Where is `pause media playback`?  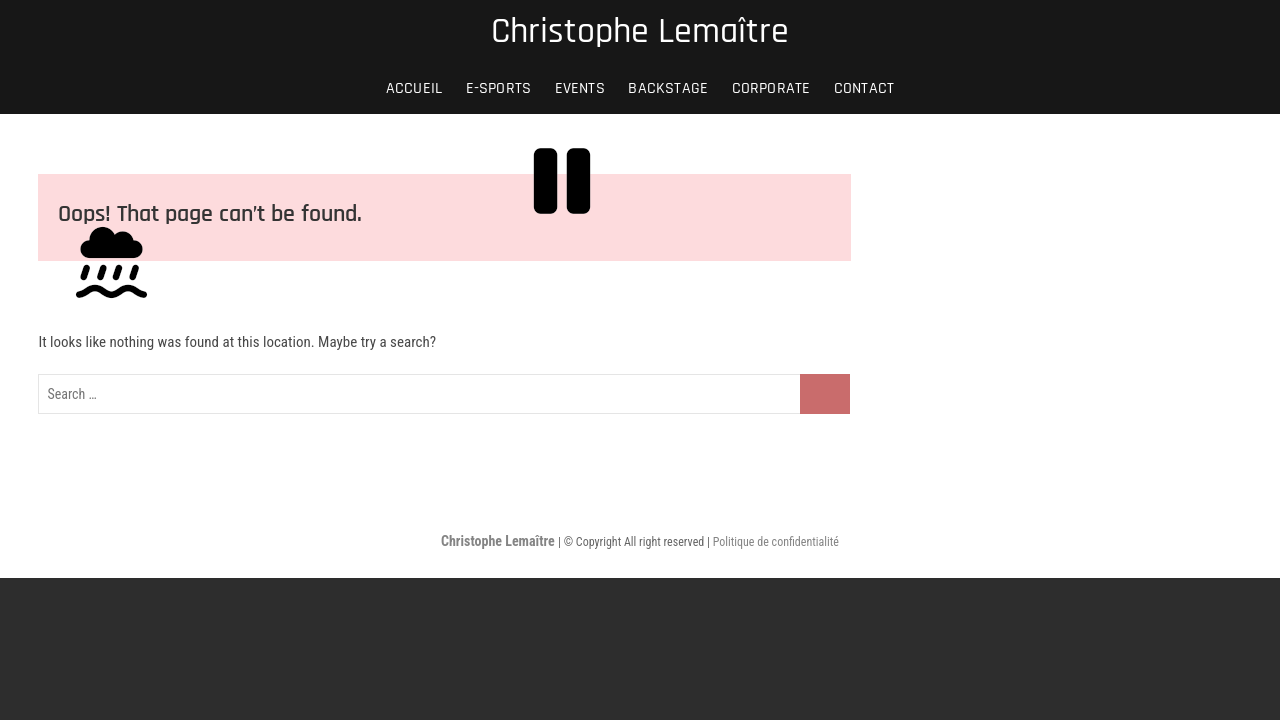
pause media playback is located at coordinates (562, 181).